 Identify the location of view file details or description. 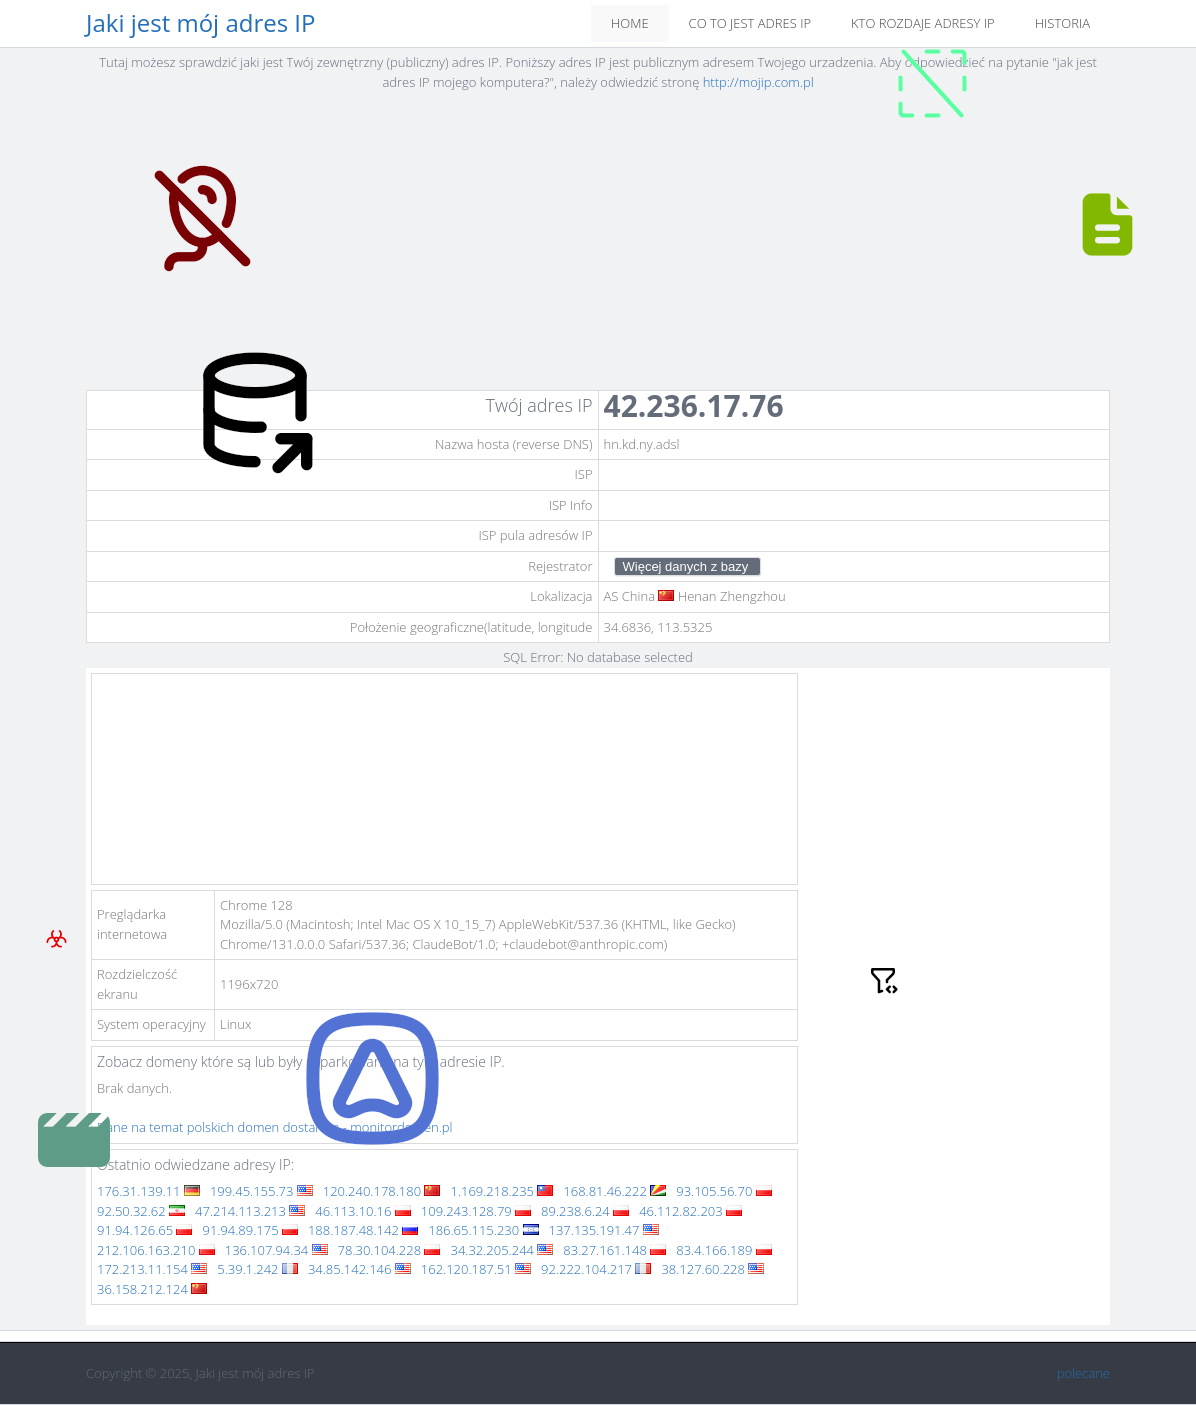
(1107, 224).